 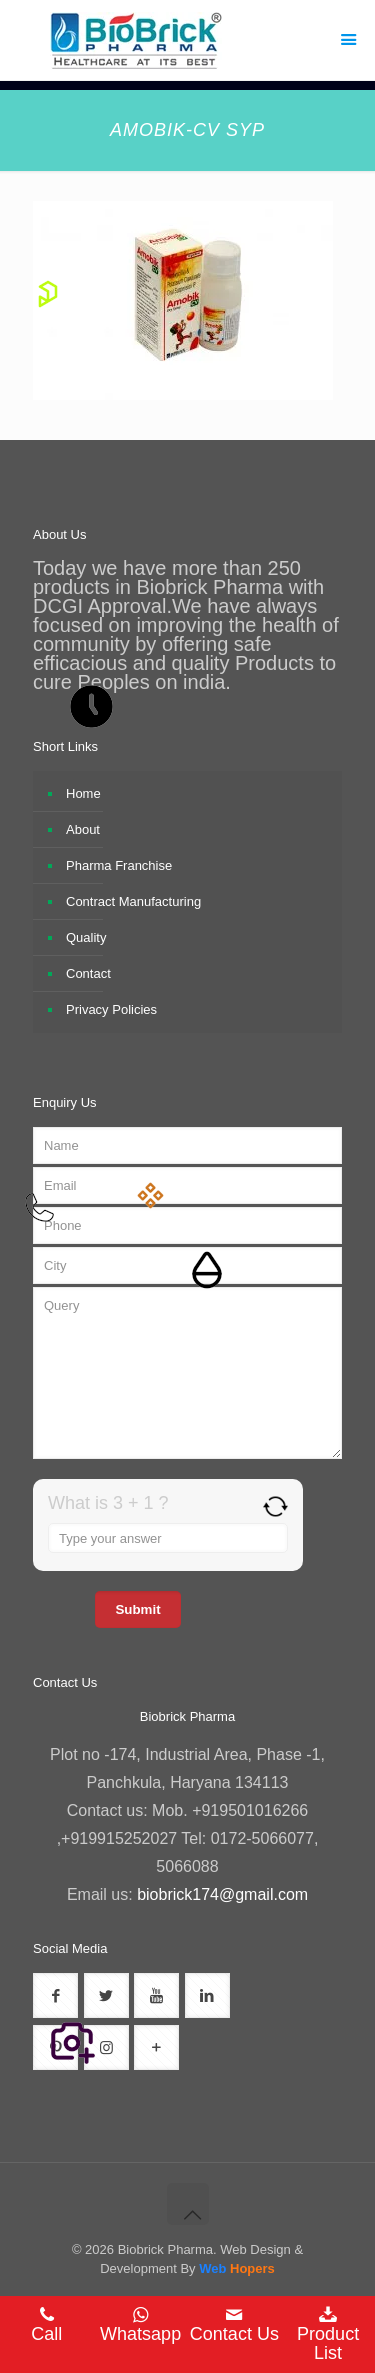 What do you see at coordinates (48, 294) in the screenshot?
I see `open Printables 3D printing community` at bounding box center [48, 294].